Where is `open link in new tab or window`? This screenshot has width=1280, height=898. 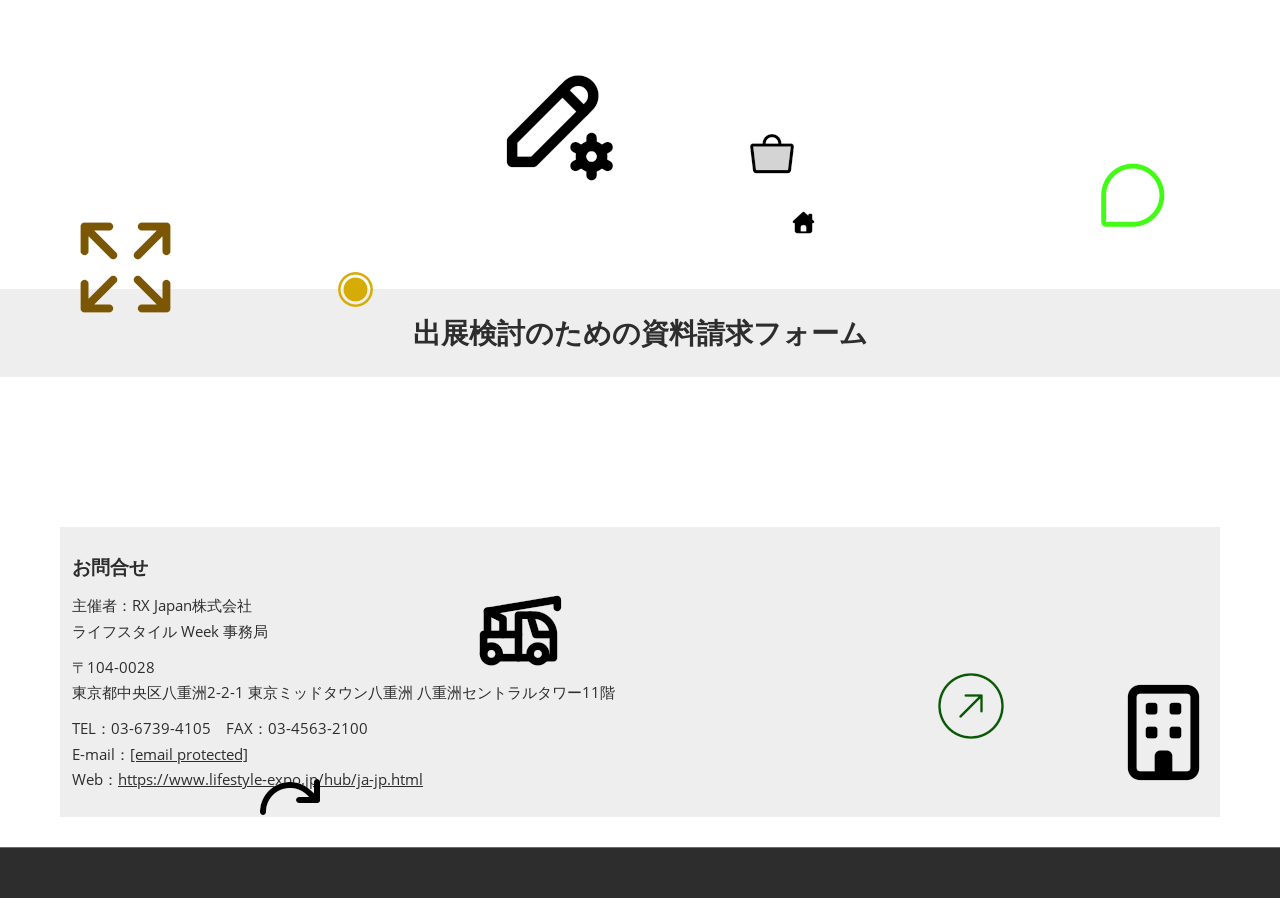
open link in new tab or window is located at coordinates (971, 706).